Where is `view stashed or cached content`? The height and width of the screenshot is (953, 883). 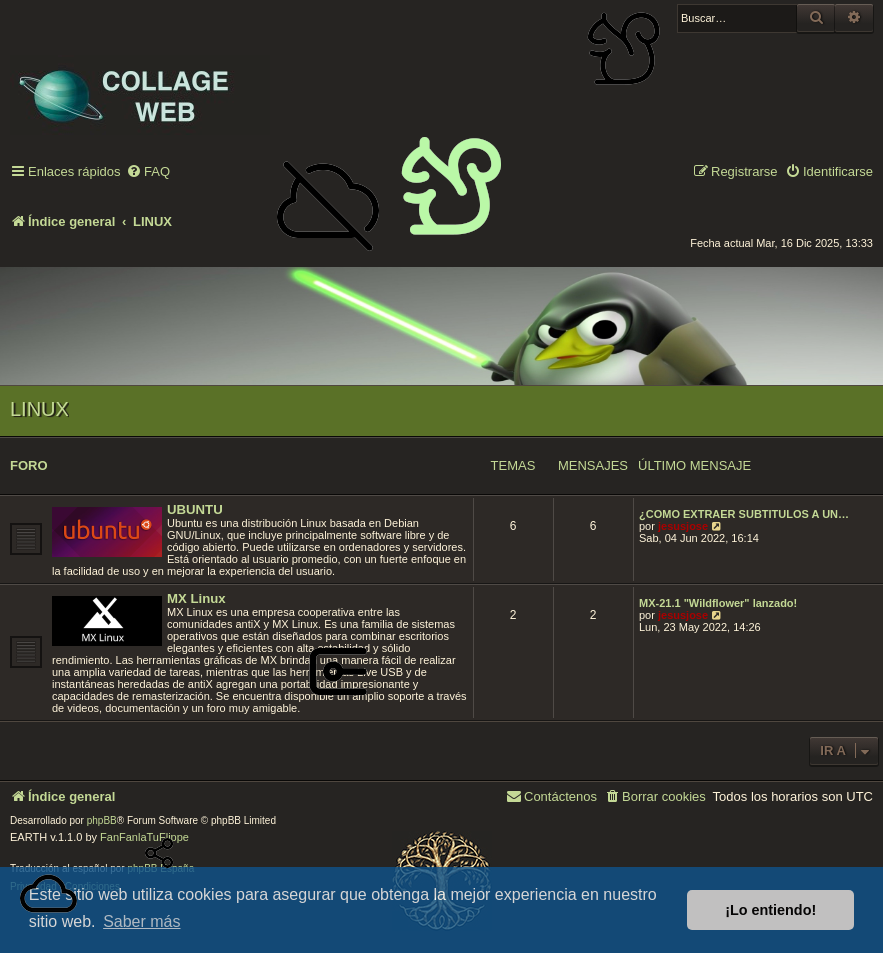
view stashed or cached content is located at coordinates (449, 189).